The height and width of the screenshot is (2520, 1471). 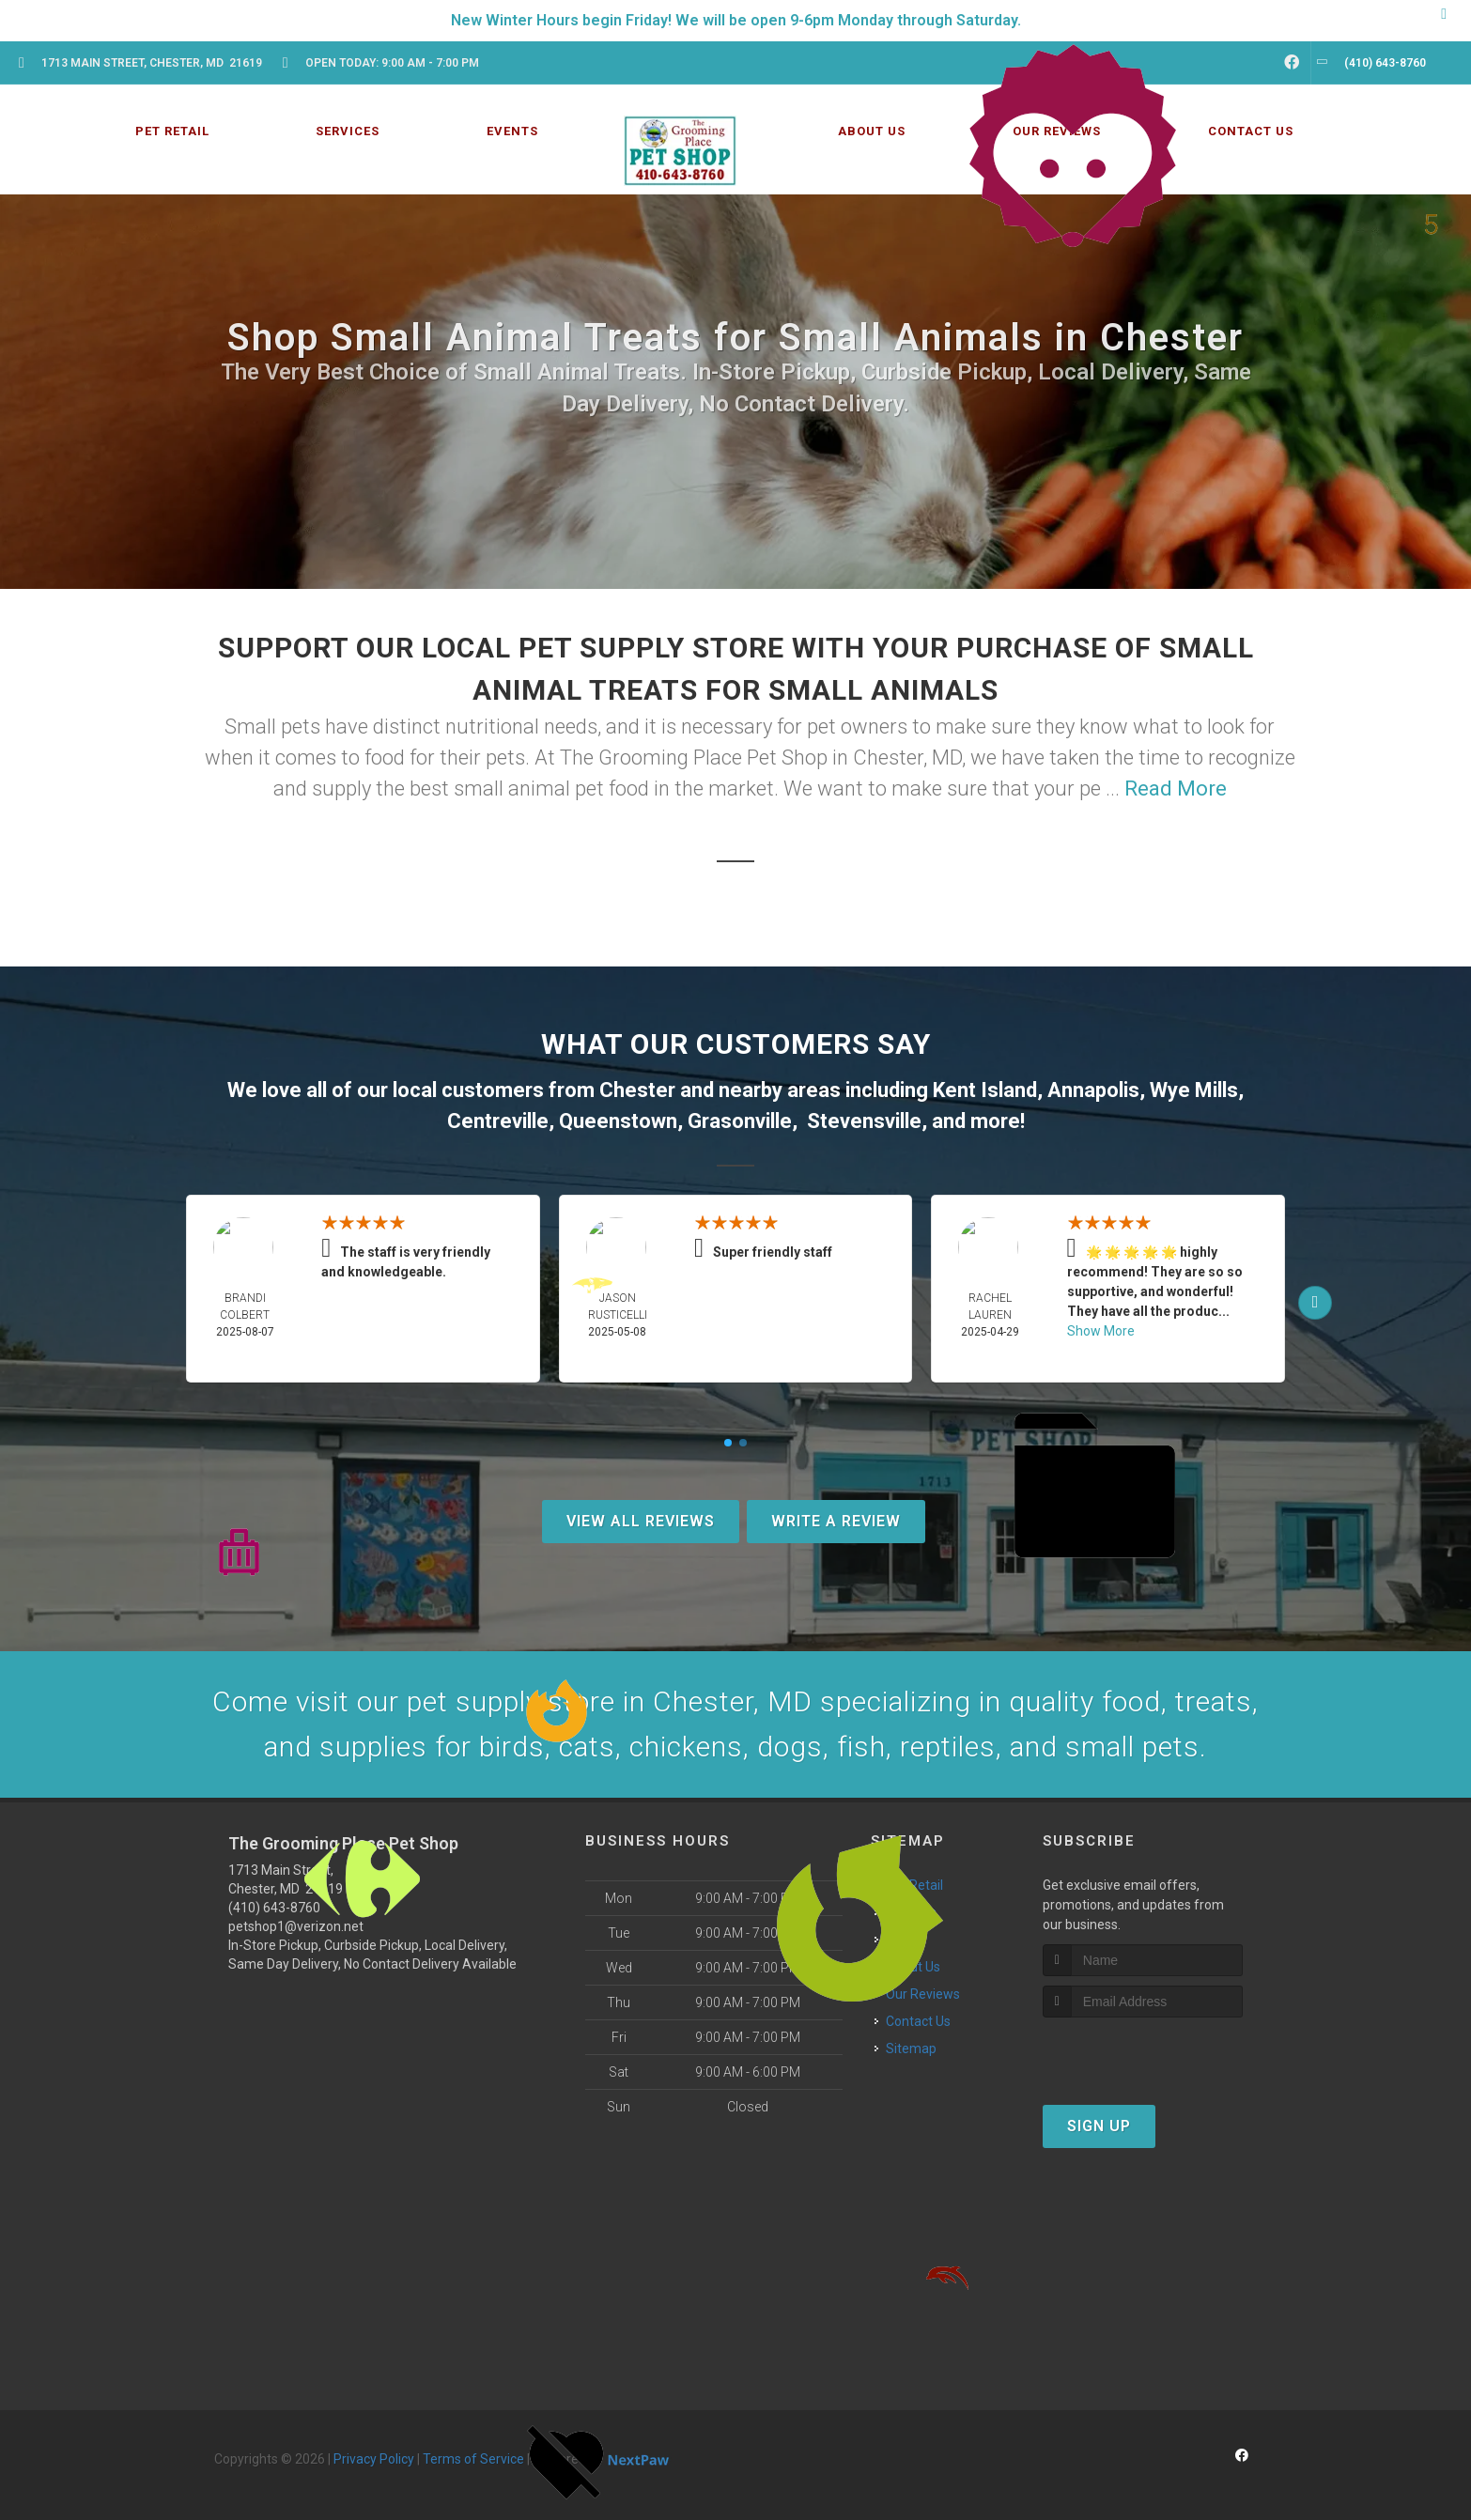 I want to click on access travel or trip planning features, so click(x=239, y=1553).